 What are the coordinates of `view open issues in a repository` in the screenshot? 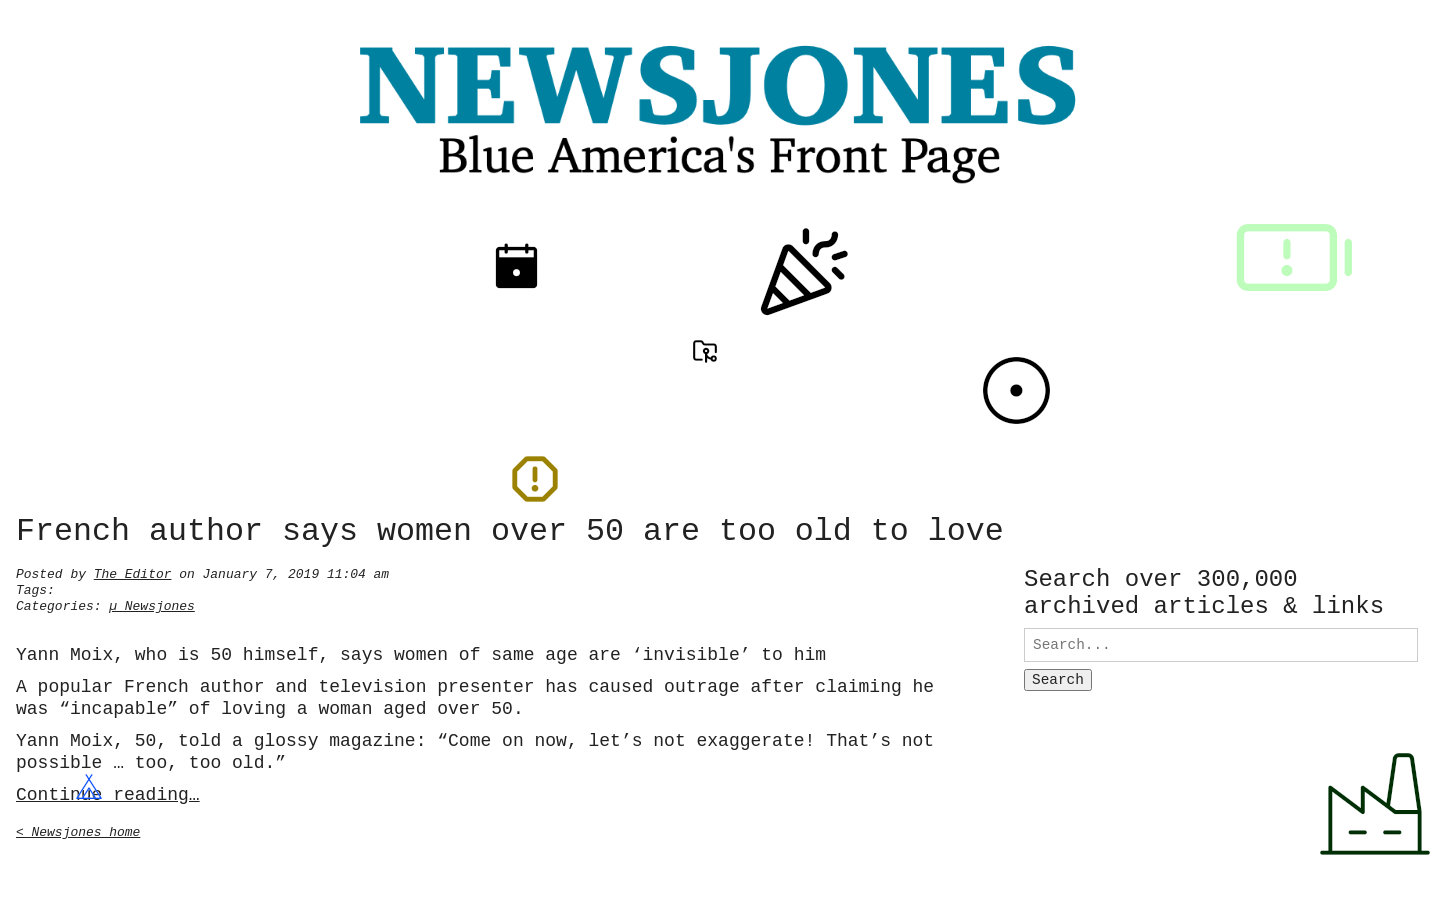 It's located at (1016, 390).